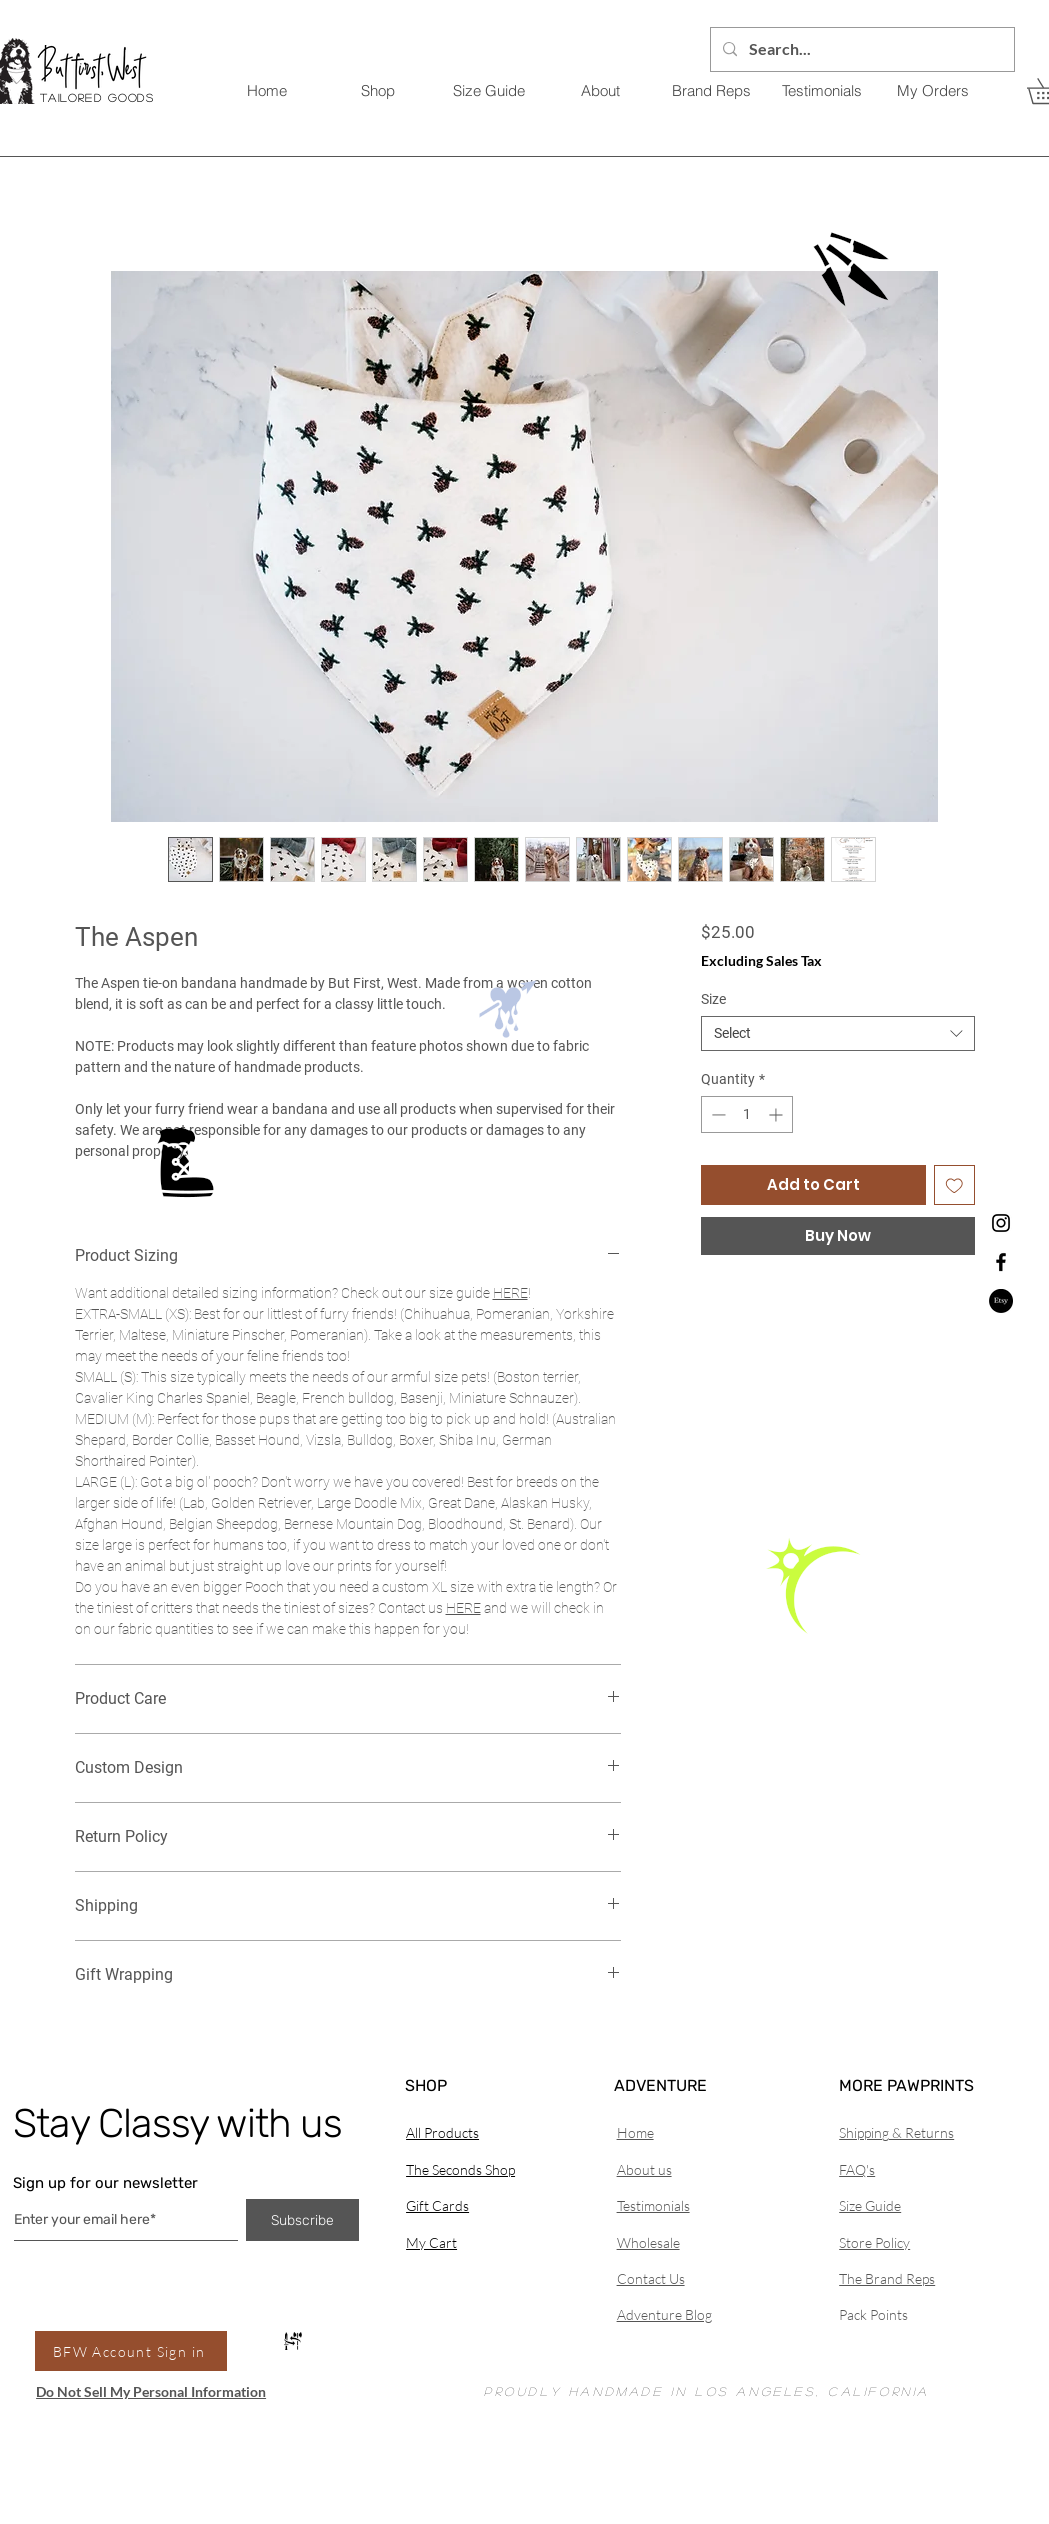 The width and height of the screenshot is (1049, 2524). Describe the element at coordinates (850, 269) in the screenshot. I see `access kitchen tools or cutlery options` at that location.